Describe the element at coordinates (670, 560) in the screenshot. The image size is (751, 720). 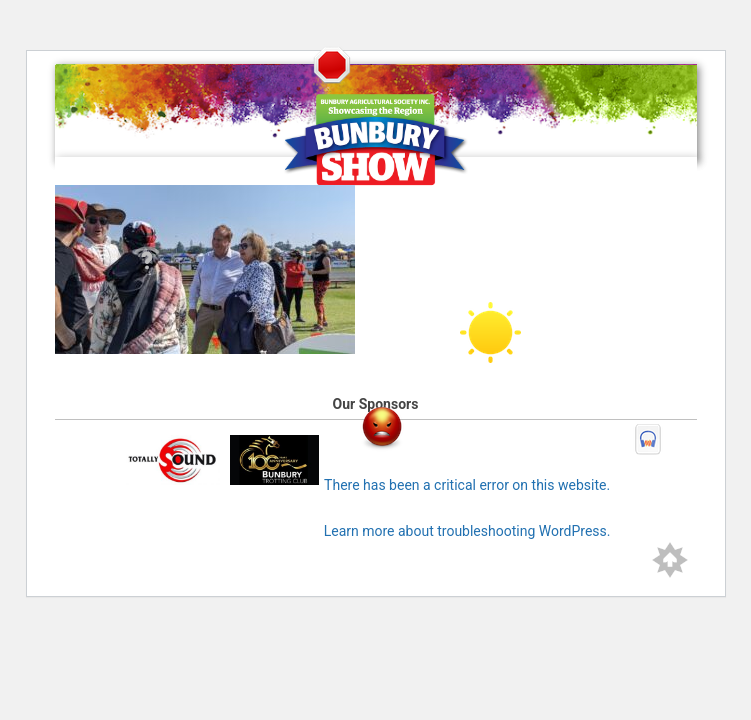
I see `indicates a software update is available` at that location.